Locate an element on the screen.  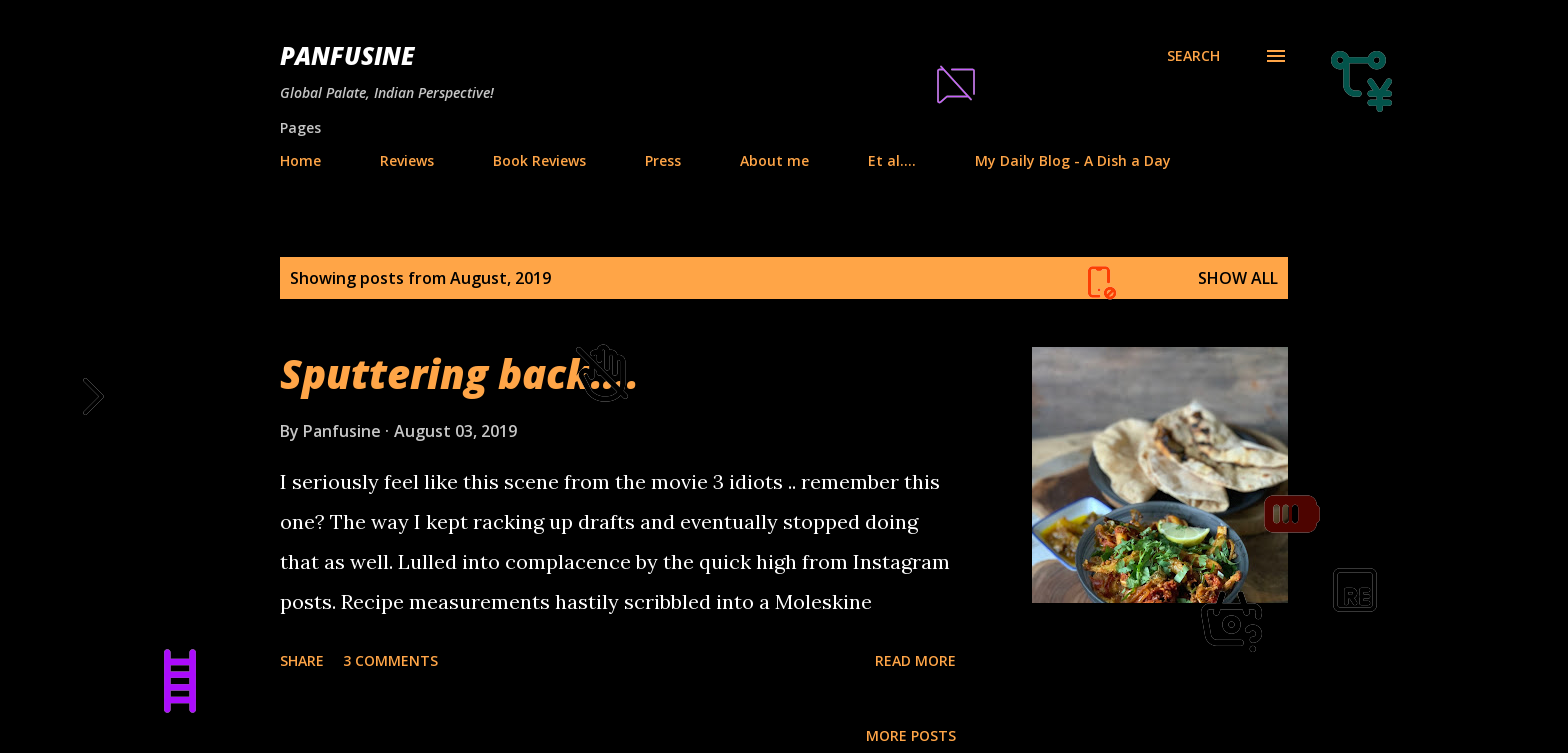
navigate to the next item or page is located at coordinates (92, 396).